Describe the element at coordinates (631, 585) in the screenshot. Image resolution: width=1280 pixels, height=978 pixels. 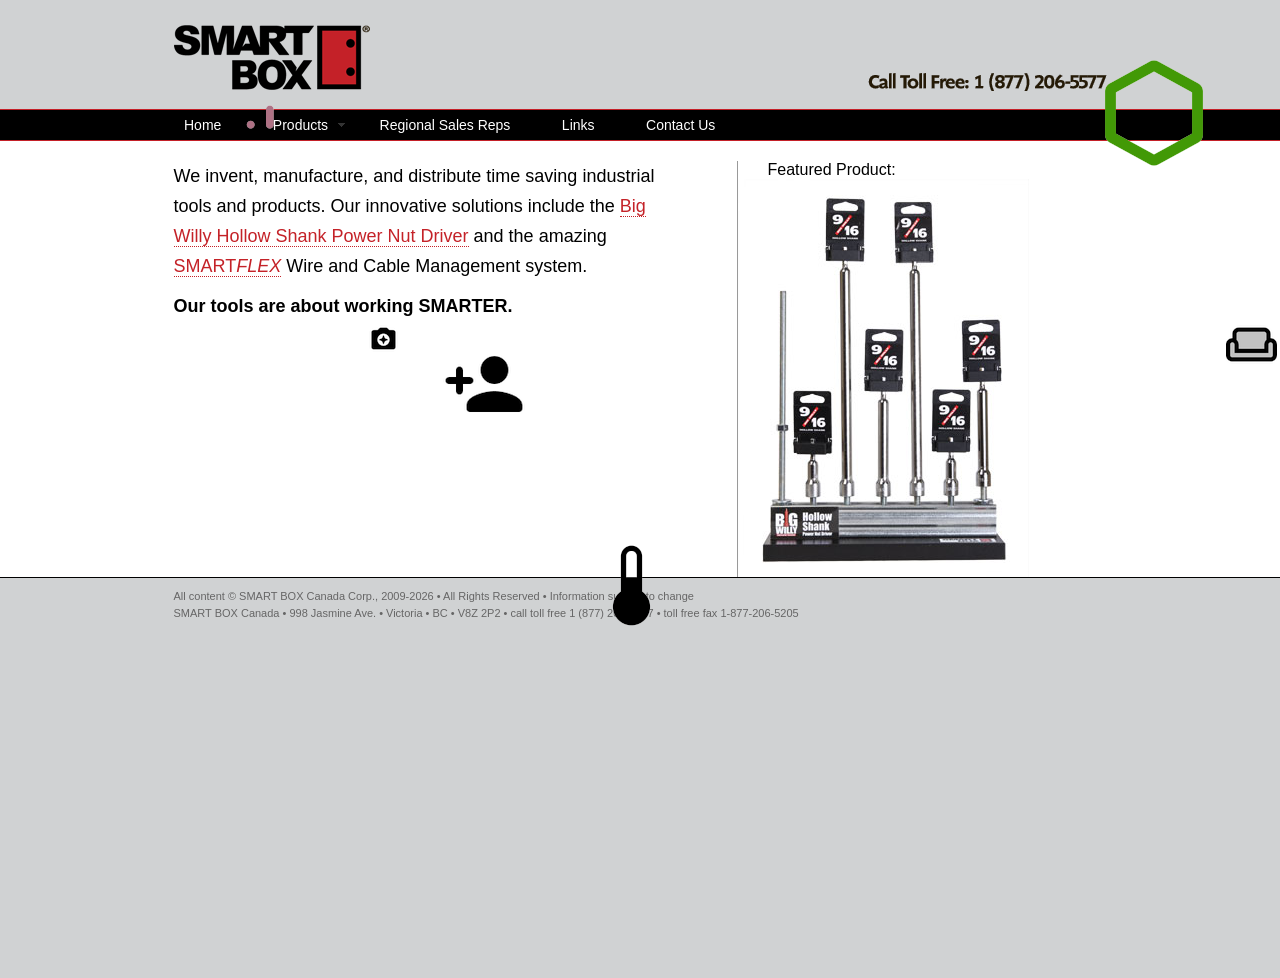
I see `view current temperature reading` at that location.